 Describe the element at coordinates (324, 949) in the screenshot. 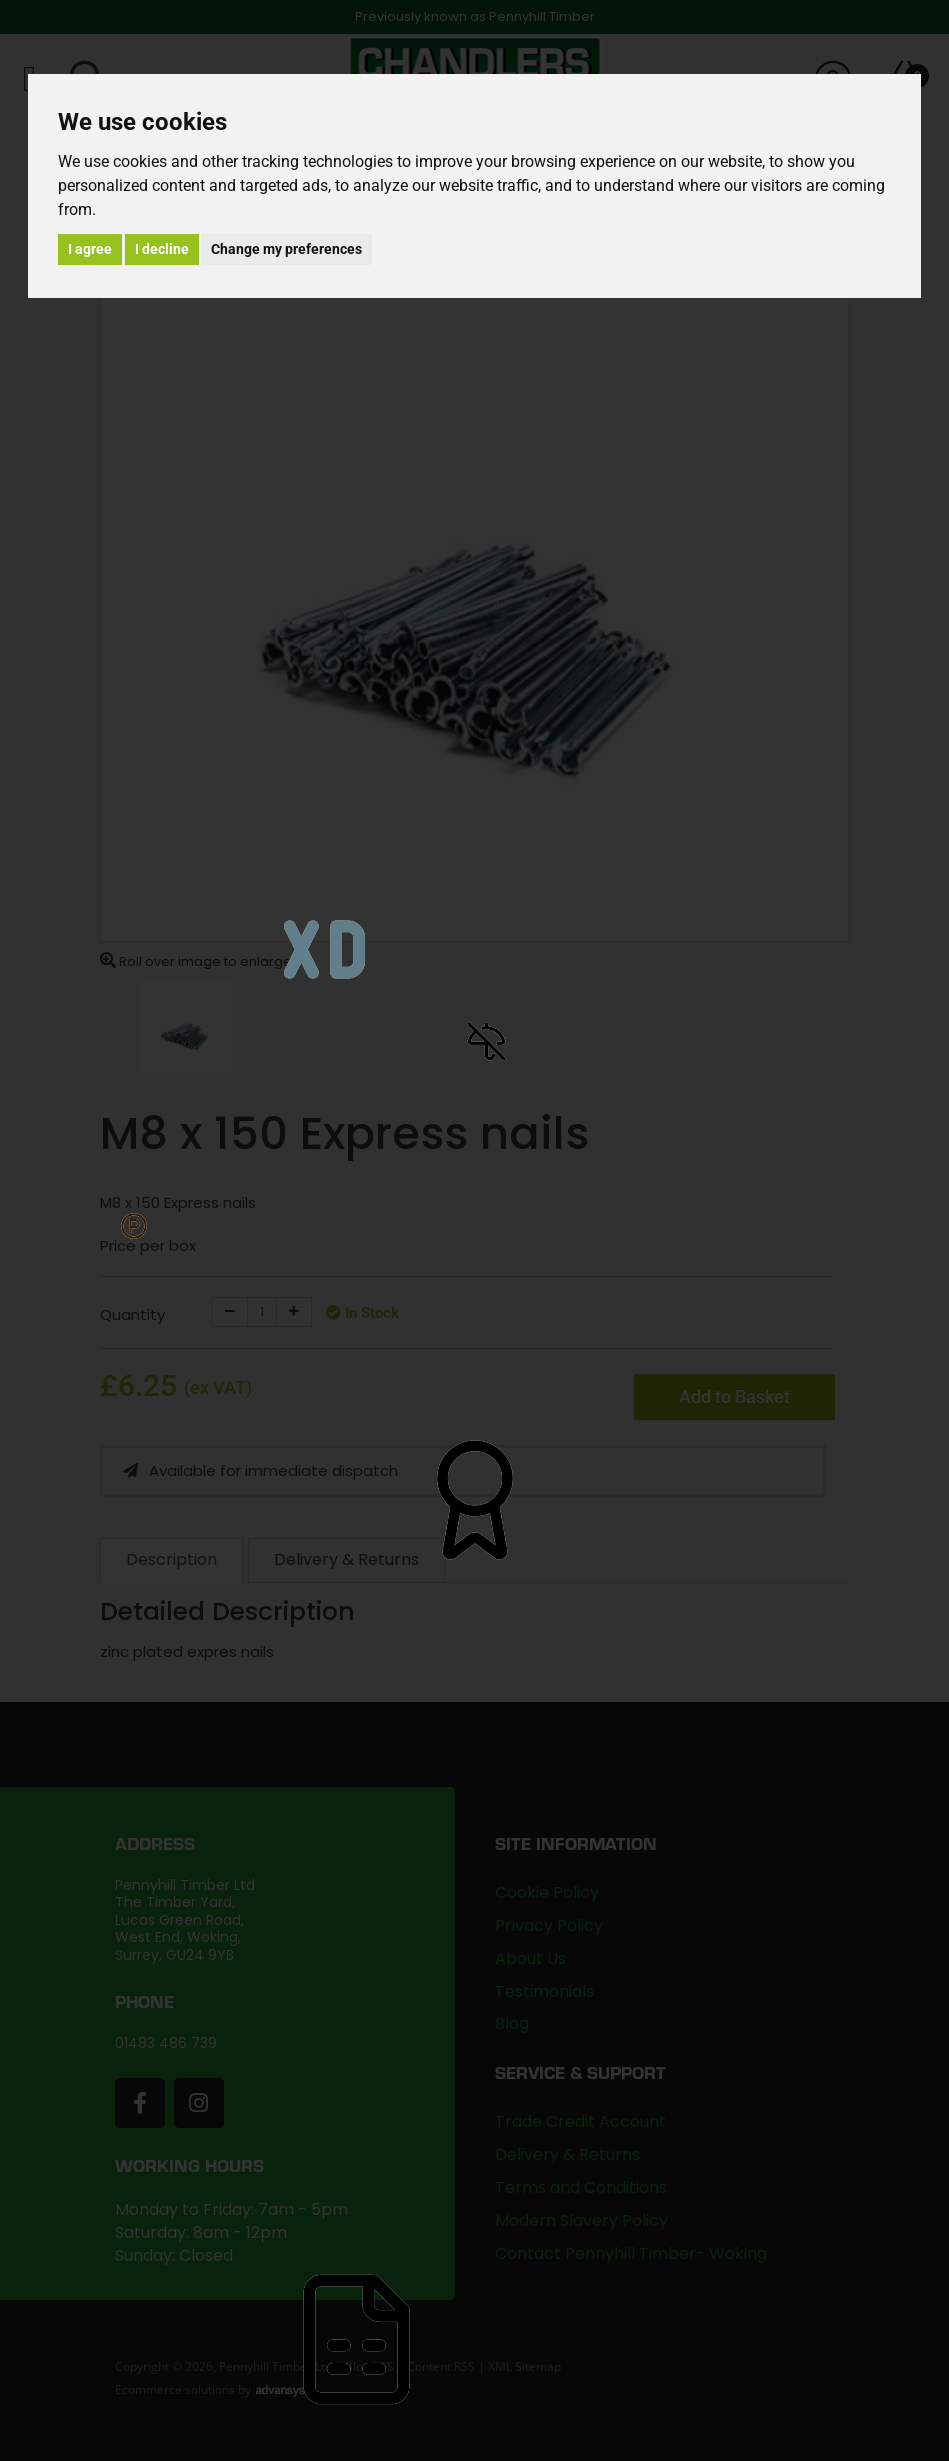

I see `open Adobe XD design file` at that location.